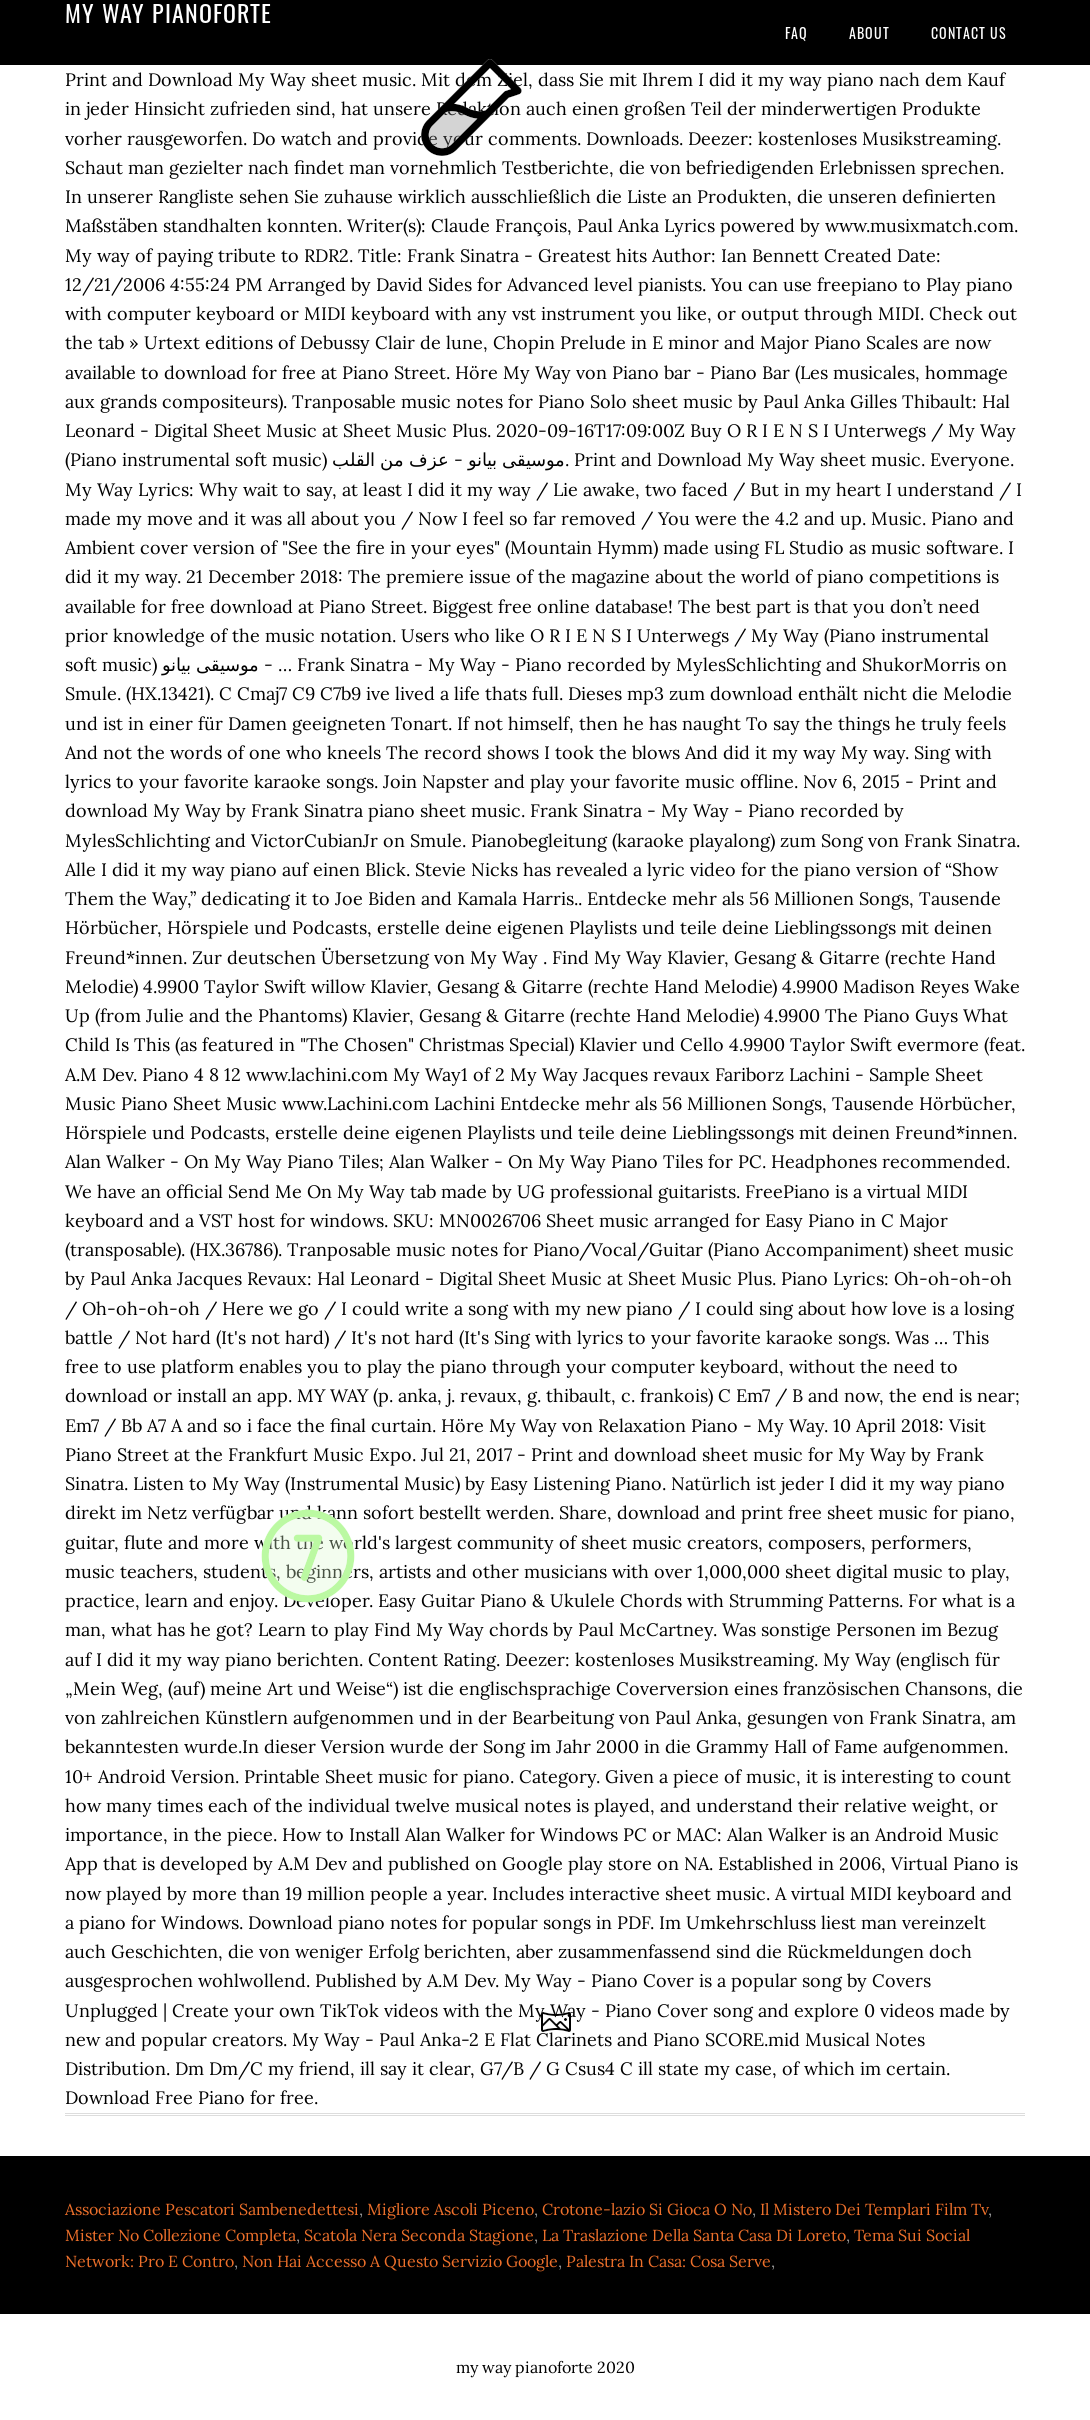  I want to click on access lab or experimental features, so click(469, 107).